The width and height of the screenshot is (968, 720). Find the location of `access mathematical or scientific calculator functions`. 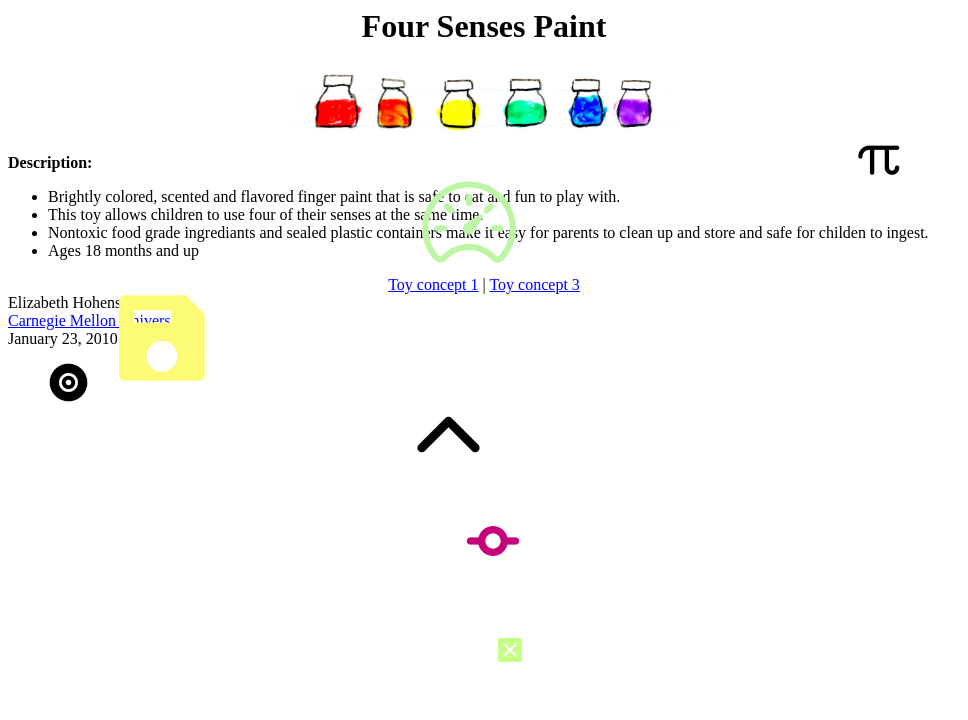

access mathematical or scientific calculator functions is located at coordinates (879, 159).